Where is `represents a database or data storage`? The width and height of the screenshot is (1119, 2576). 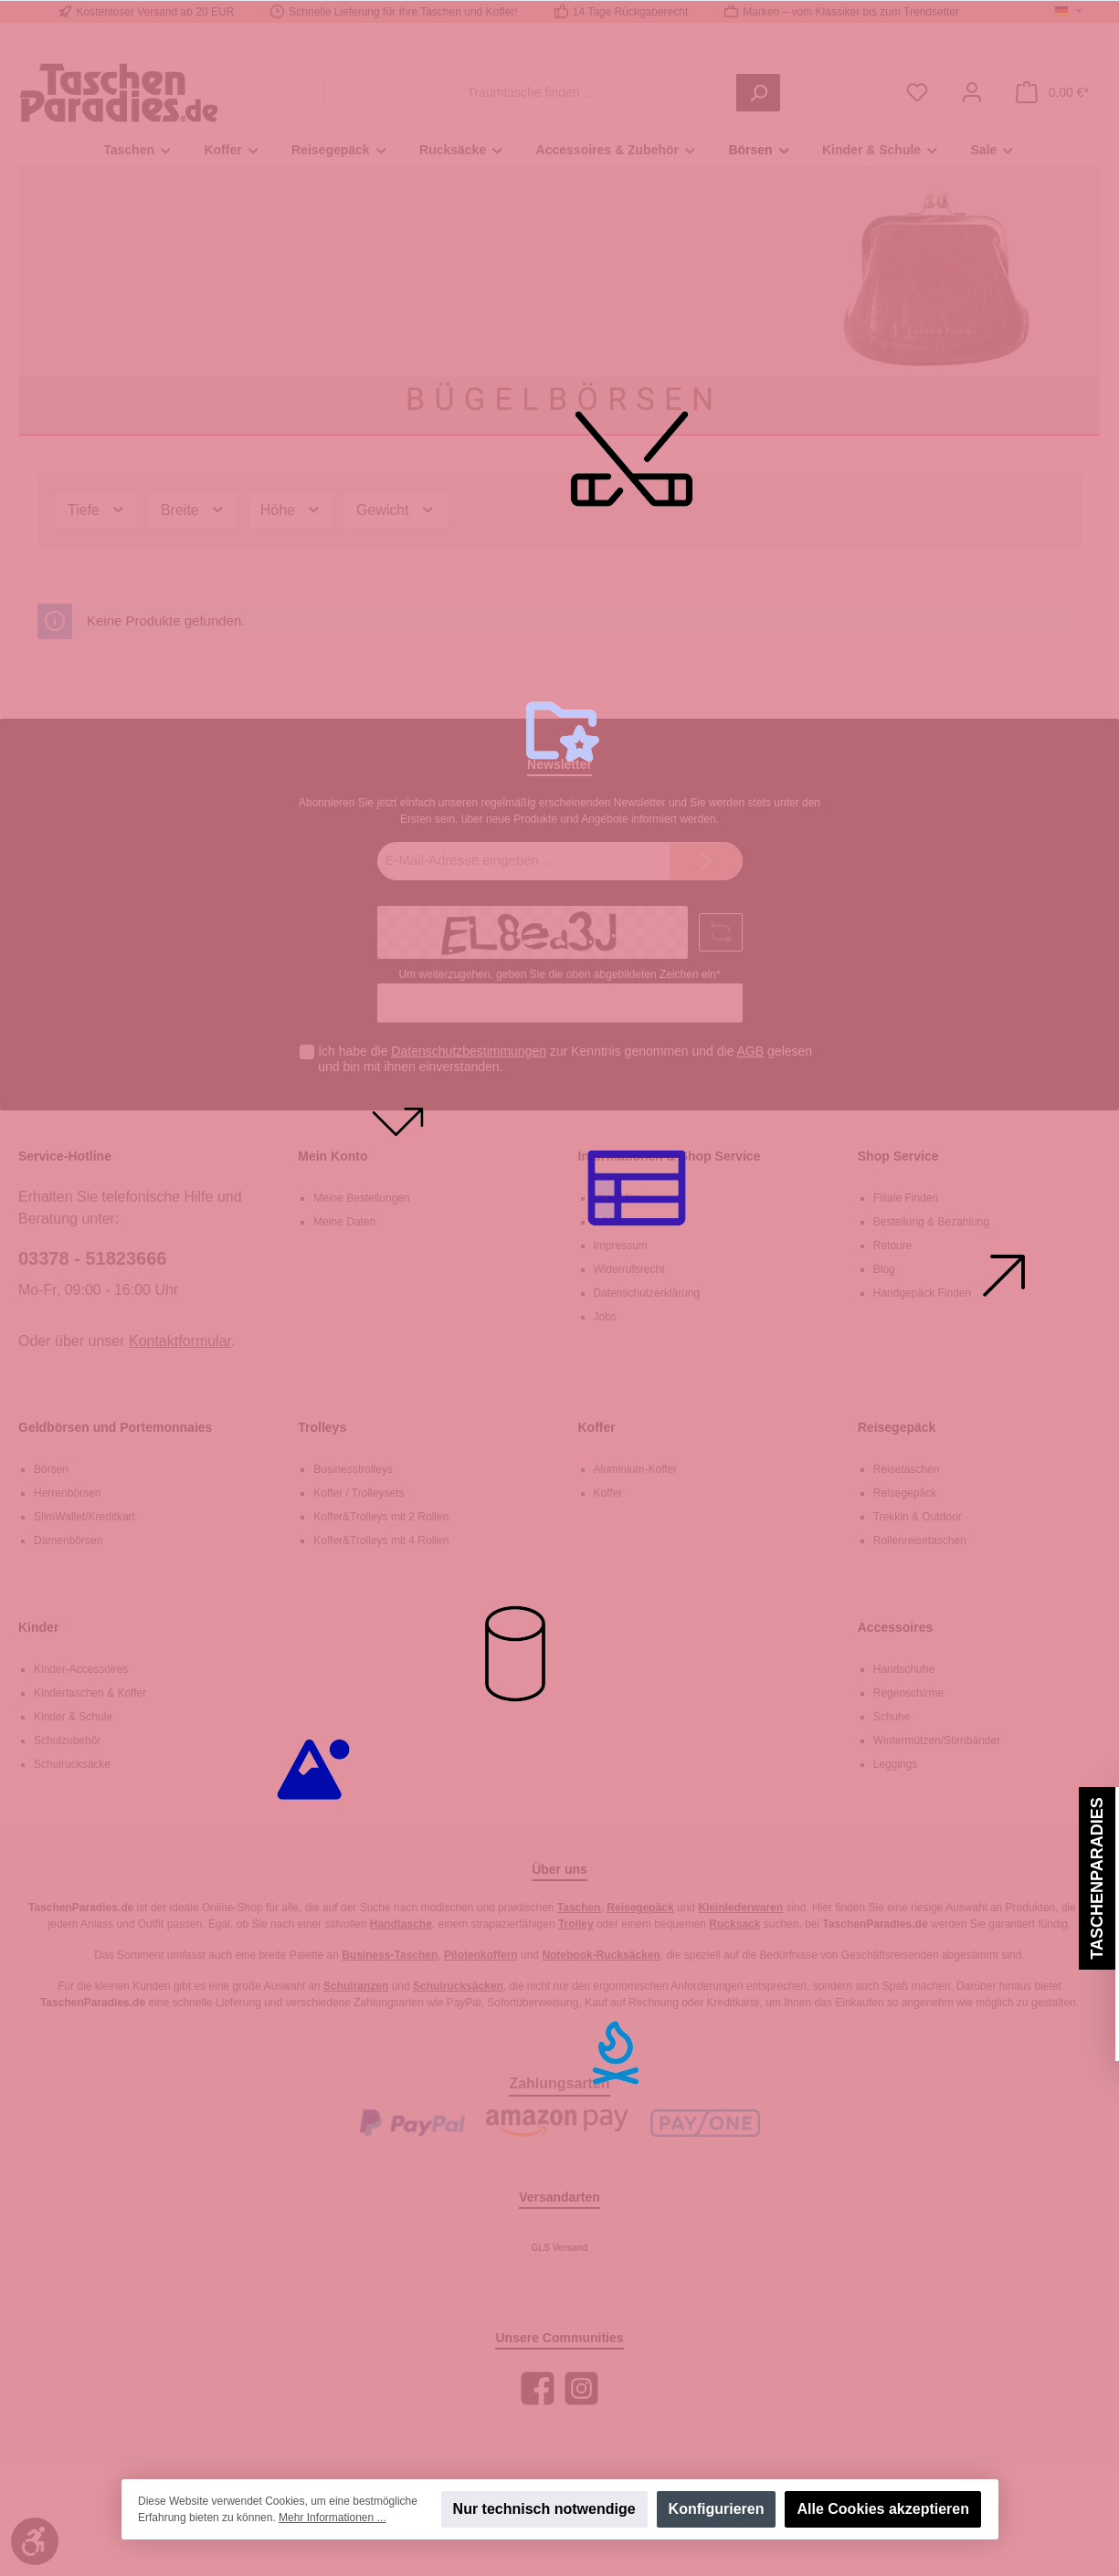 represents a database or data storage is located at coordinates (515, 1654).